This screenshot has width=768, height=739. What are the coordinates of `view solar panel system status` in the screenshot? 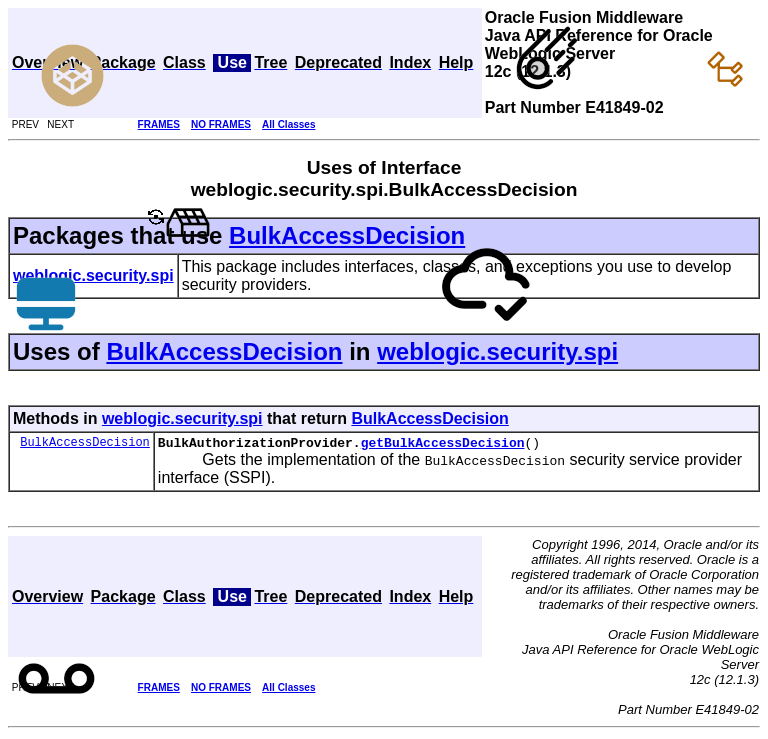 It's located at (188, 224).